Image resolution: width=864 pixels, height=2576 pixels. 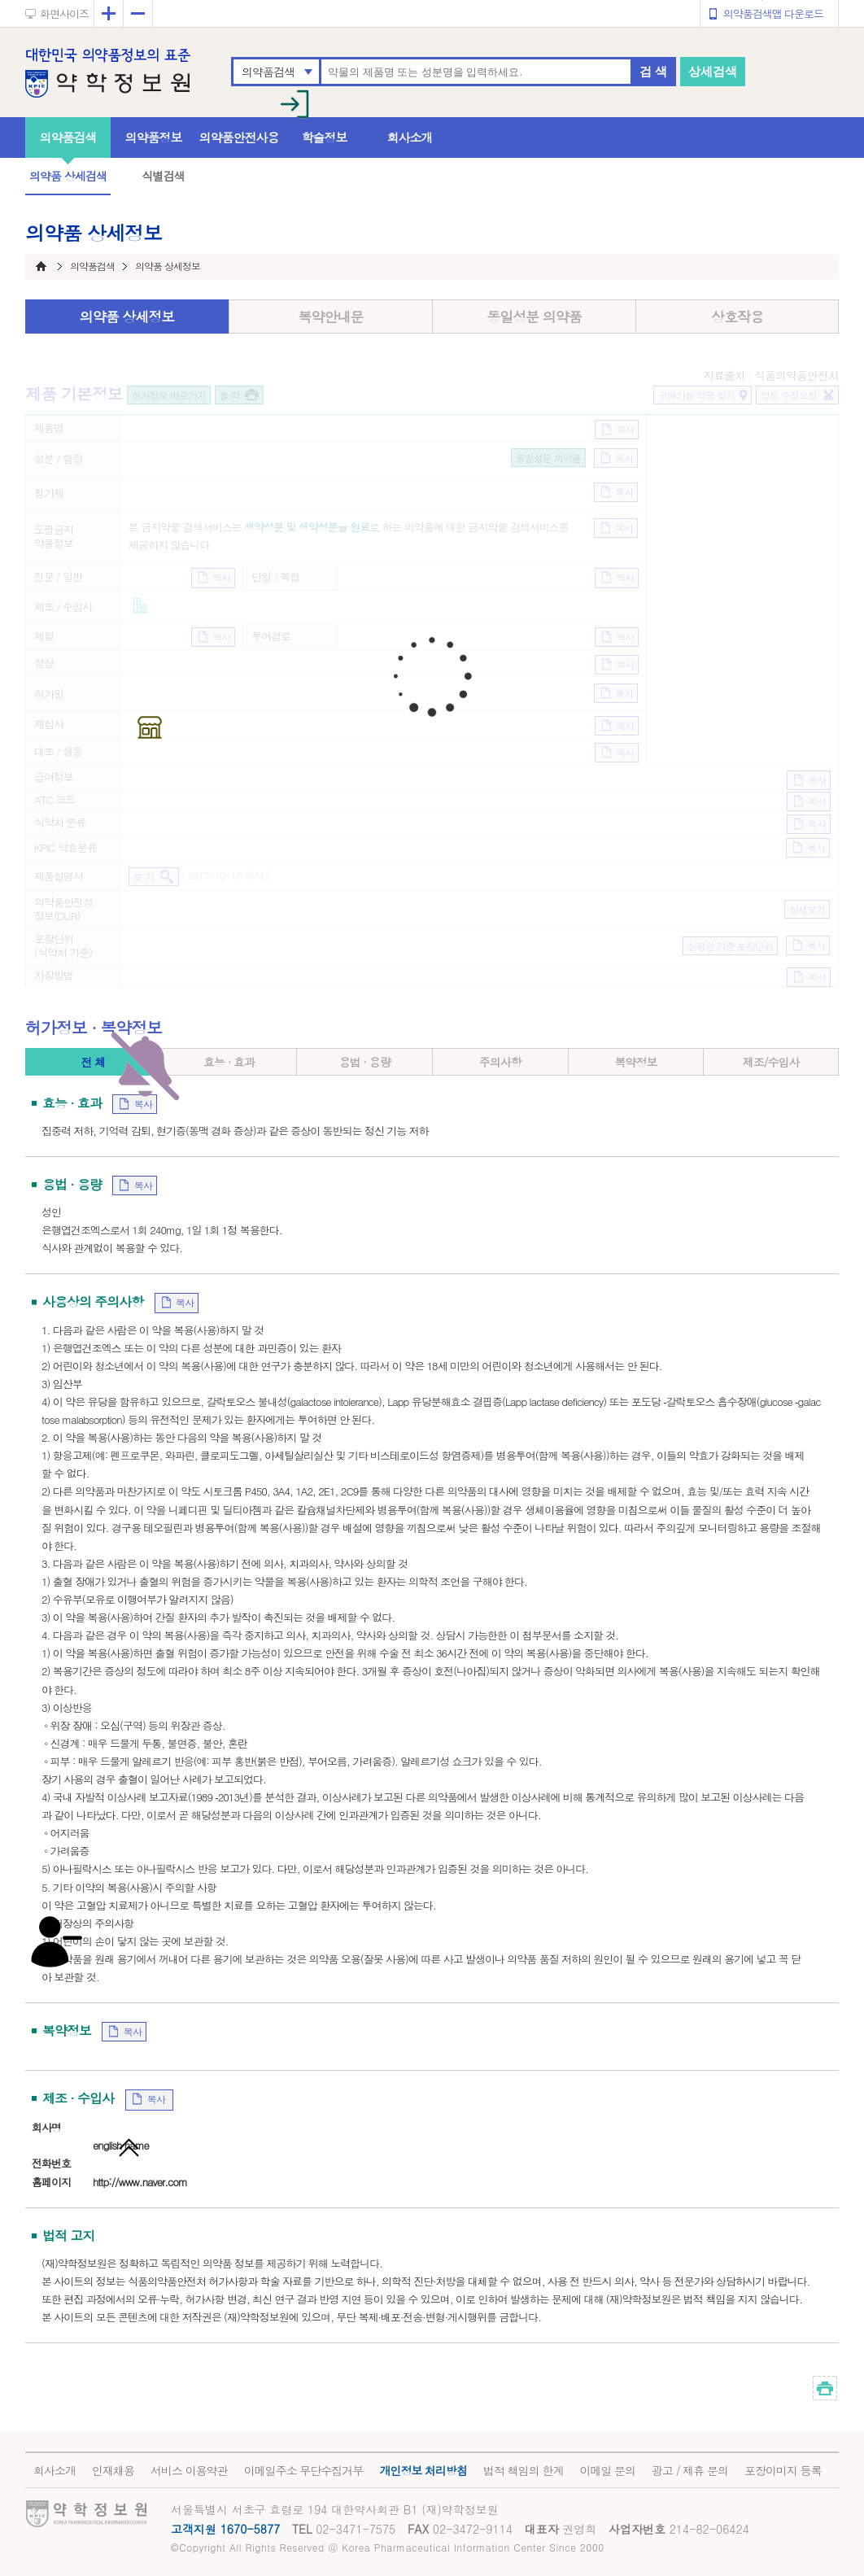 What do you see at coordinates (297, 104) in the screenshot?
I see `sign in to your account` at bounding box center [297, 104].